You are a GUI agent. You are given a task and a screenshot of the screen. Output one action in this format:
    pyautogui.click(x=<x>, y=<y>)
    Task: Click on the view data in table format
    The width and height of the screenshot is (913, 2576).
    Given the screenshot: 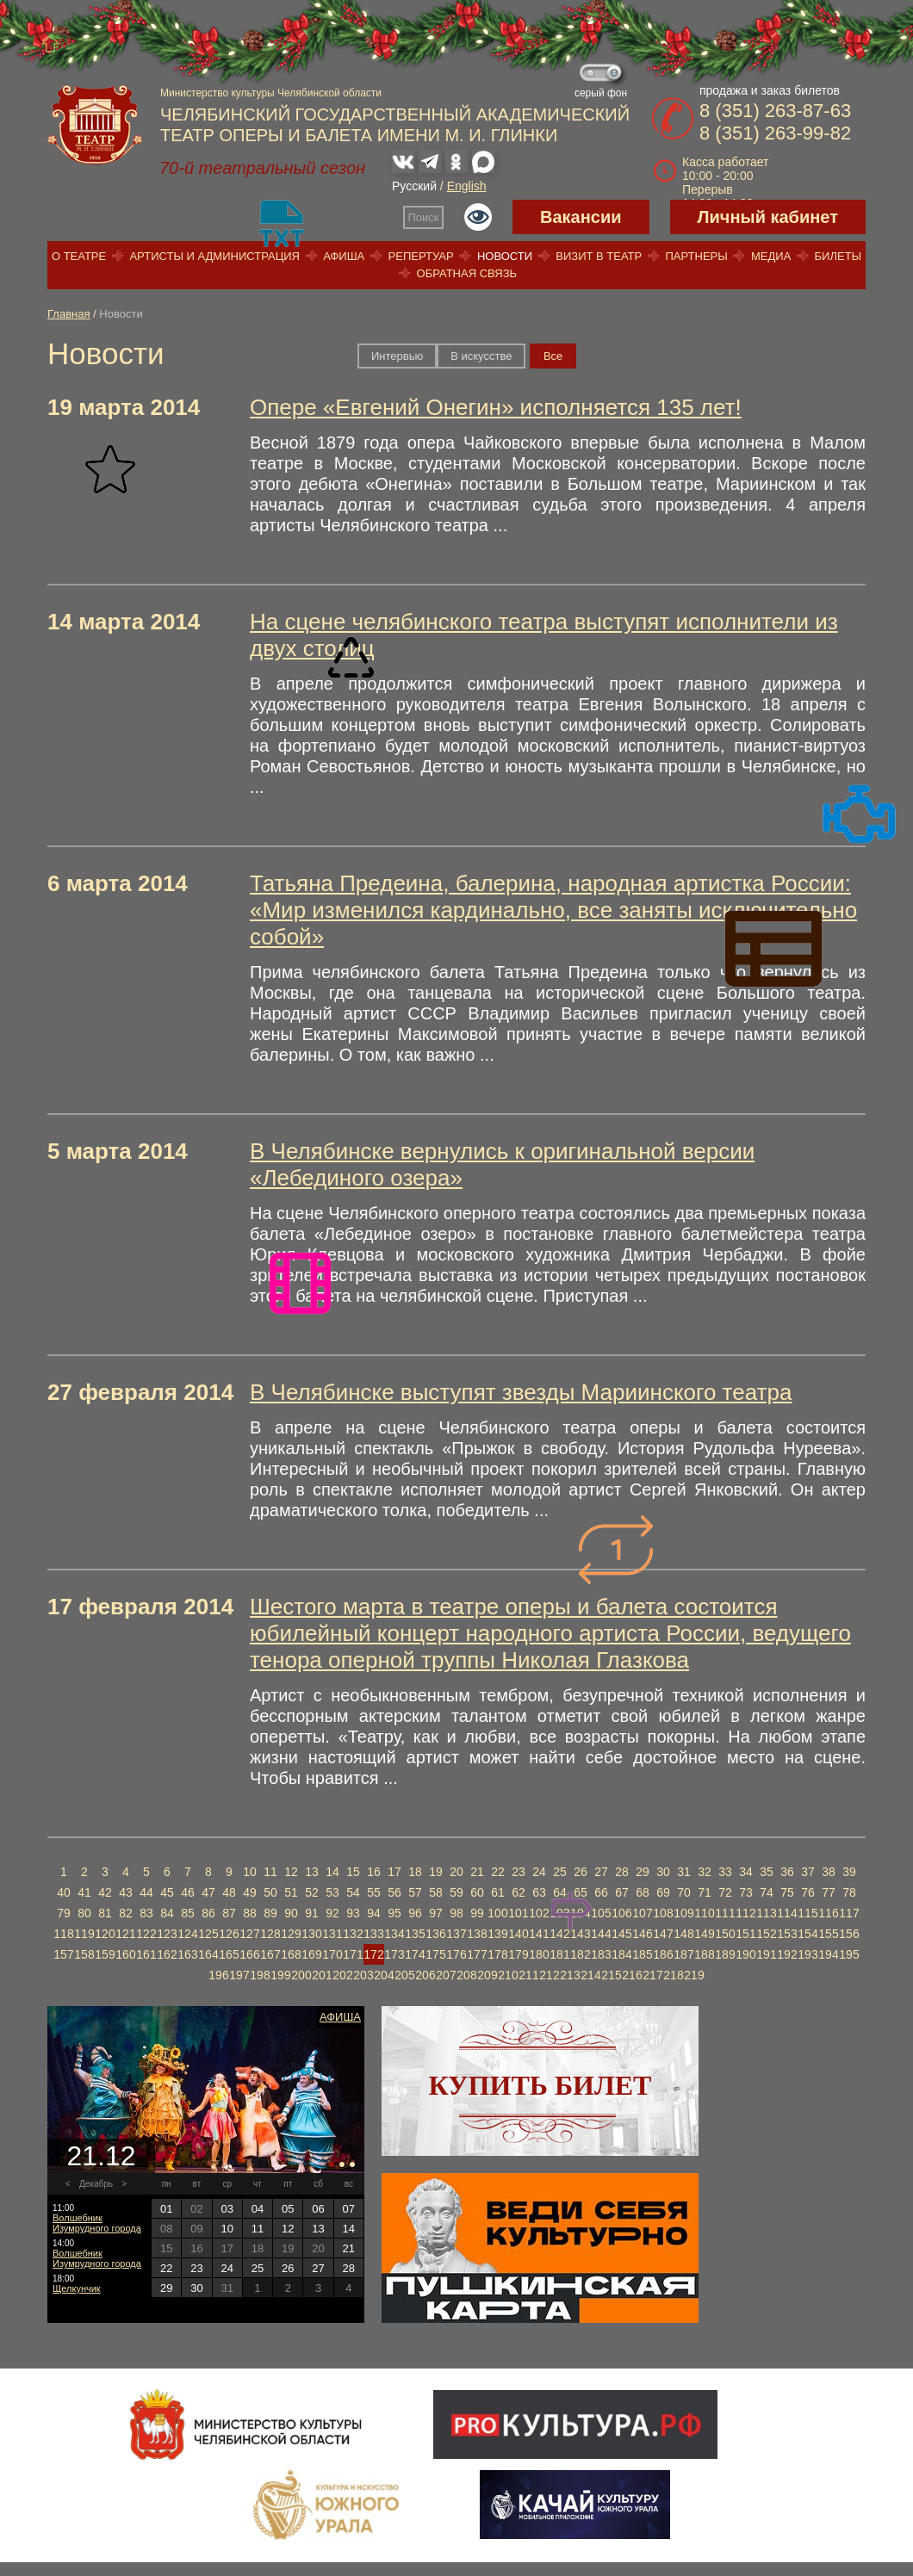 What is the action you would take?
    pyautogui.click(x=773, y=949)
    